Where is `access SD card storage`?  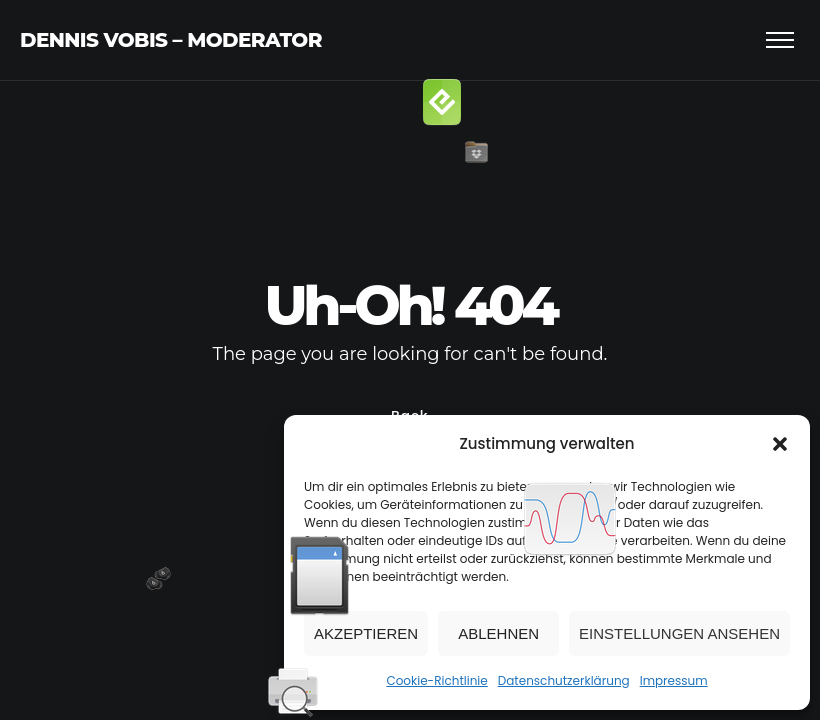 access SD card storage is located at coordinates (320, 576).